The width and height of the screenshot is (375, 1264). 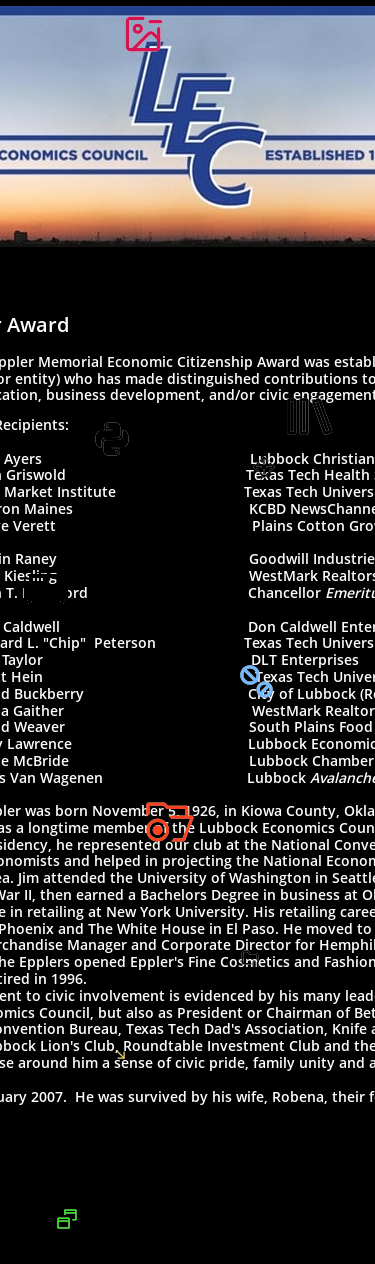 I want to click on navigate to the next item diagonally, so click(x=120, y=1054).